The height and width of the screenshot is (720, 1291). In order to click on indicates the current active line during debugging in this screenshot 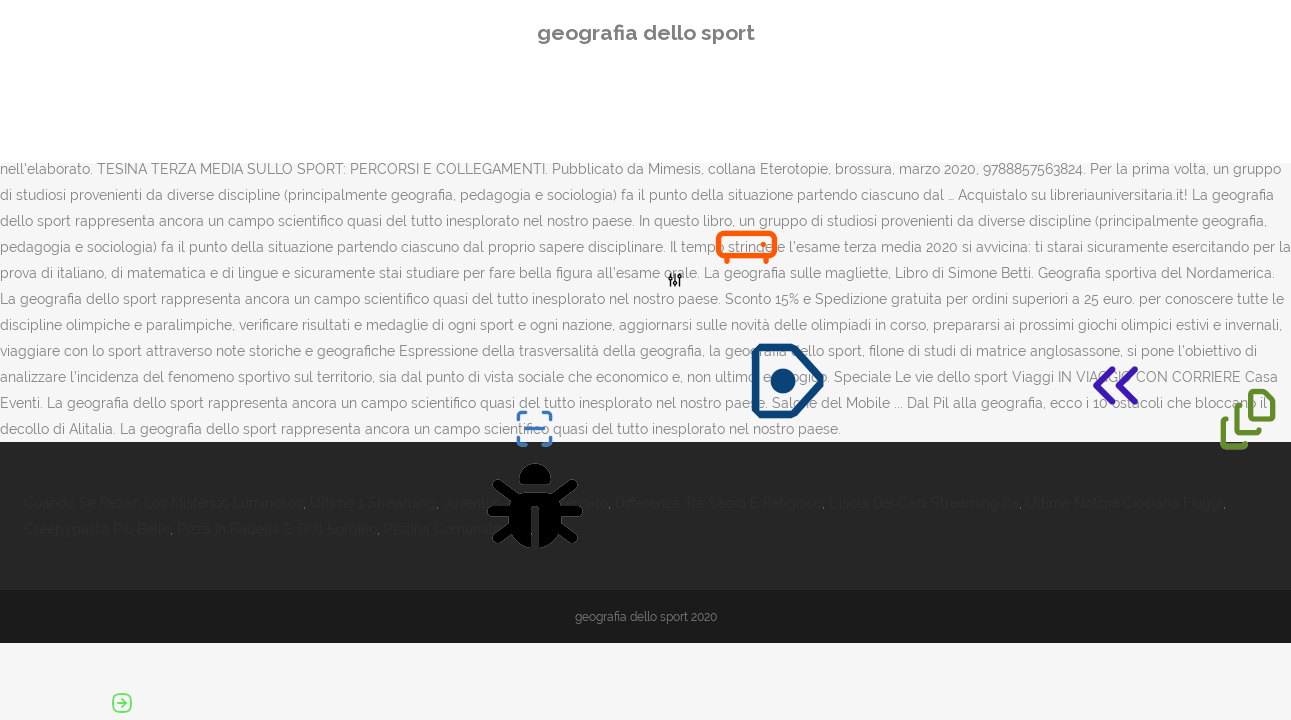, I will do `click(783, 381)`.